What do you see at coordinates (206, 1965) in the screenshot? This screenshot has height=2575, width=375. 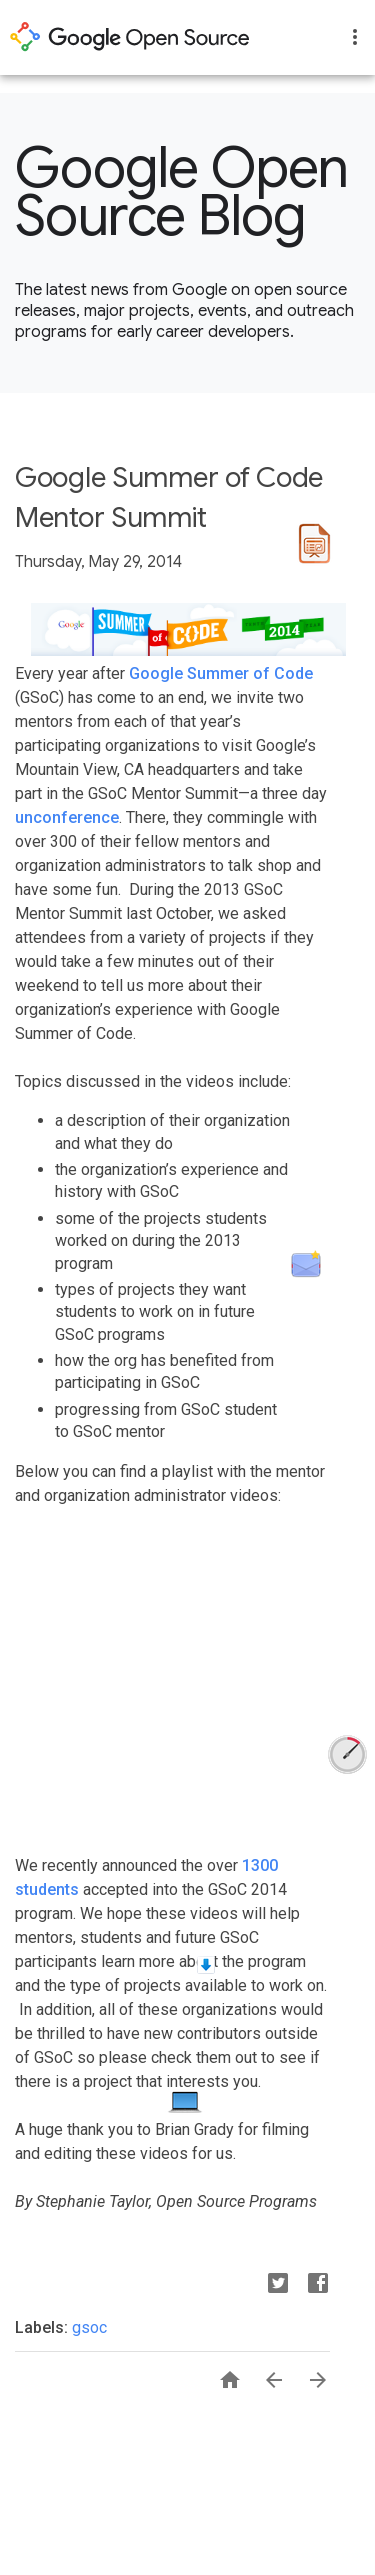 I see `download a file or content` at bounding box center [206, 1965].